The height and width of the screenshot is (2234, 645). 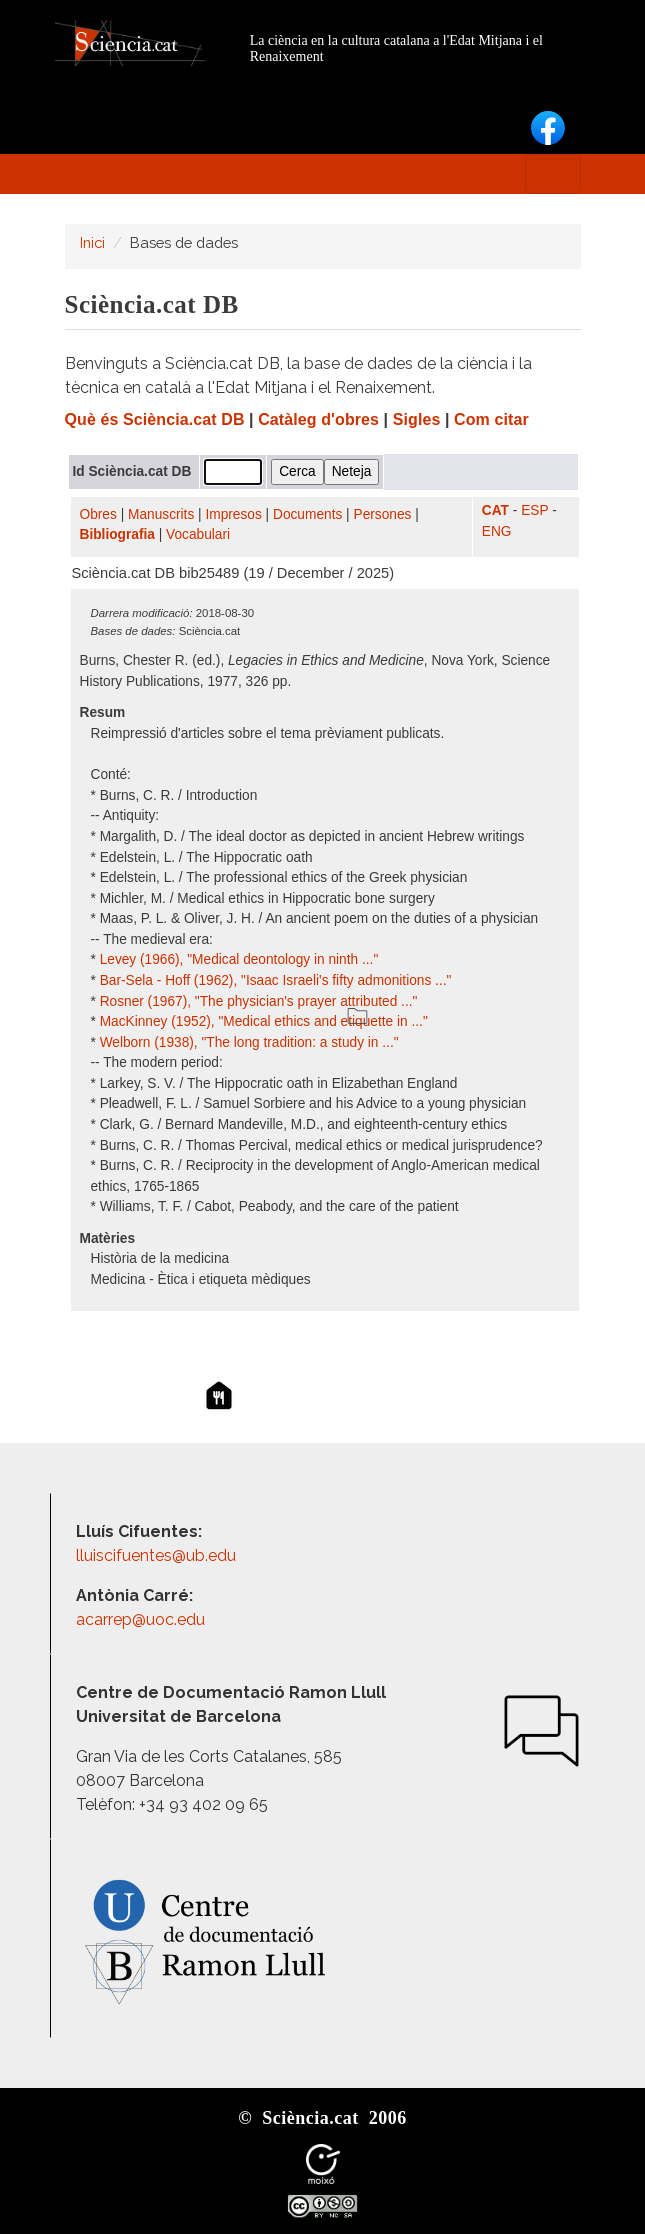 I want to click on find nearby food banks or food assistance, so click(x=219, y=1395).